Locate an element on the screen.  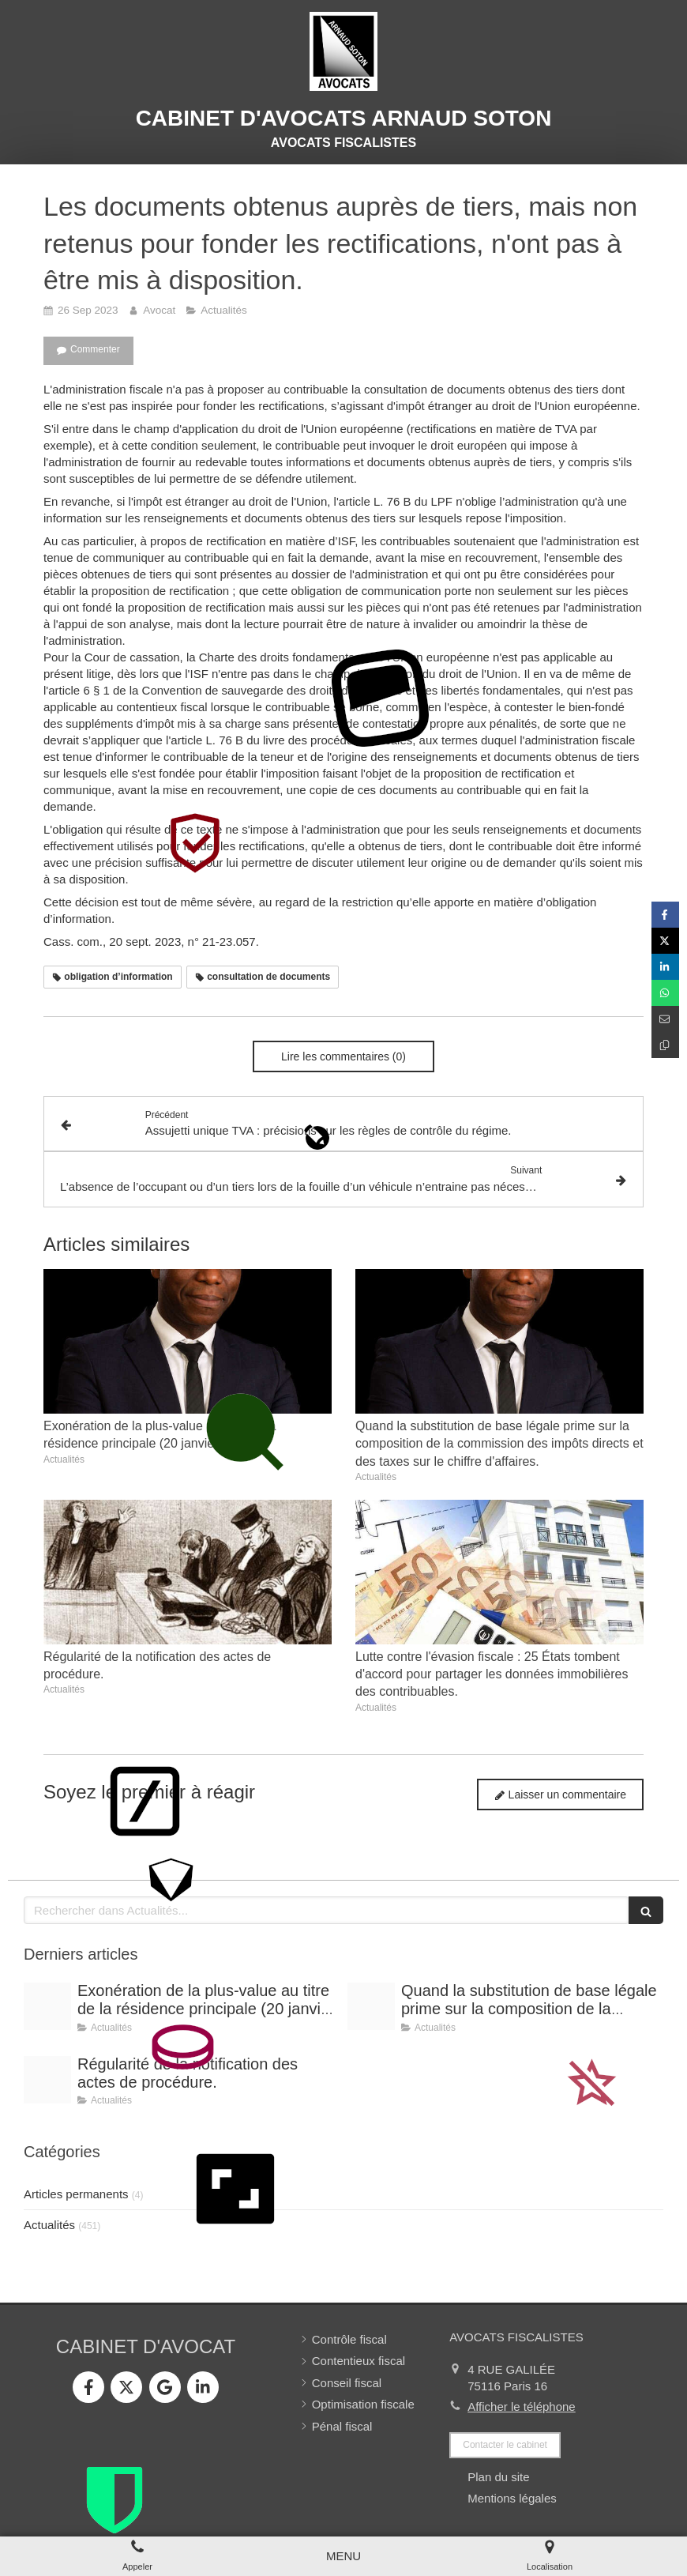
headless ui component library logo is located at coordinates (380, 698).